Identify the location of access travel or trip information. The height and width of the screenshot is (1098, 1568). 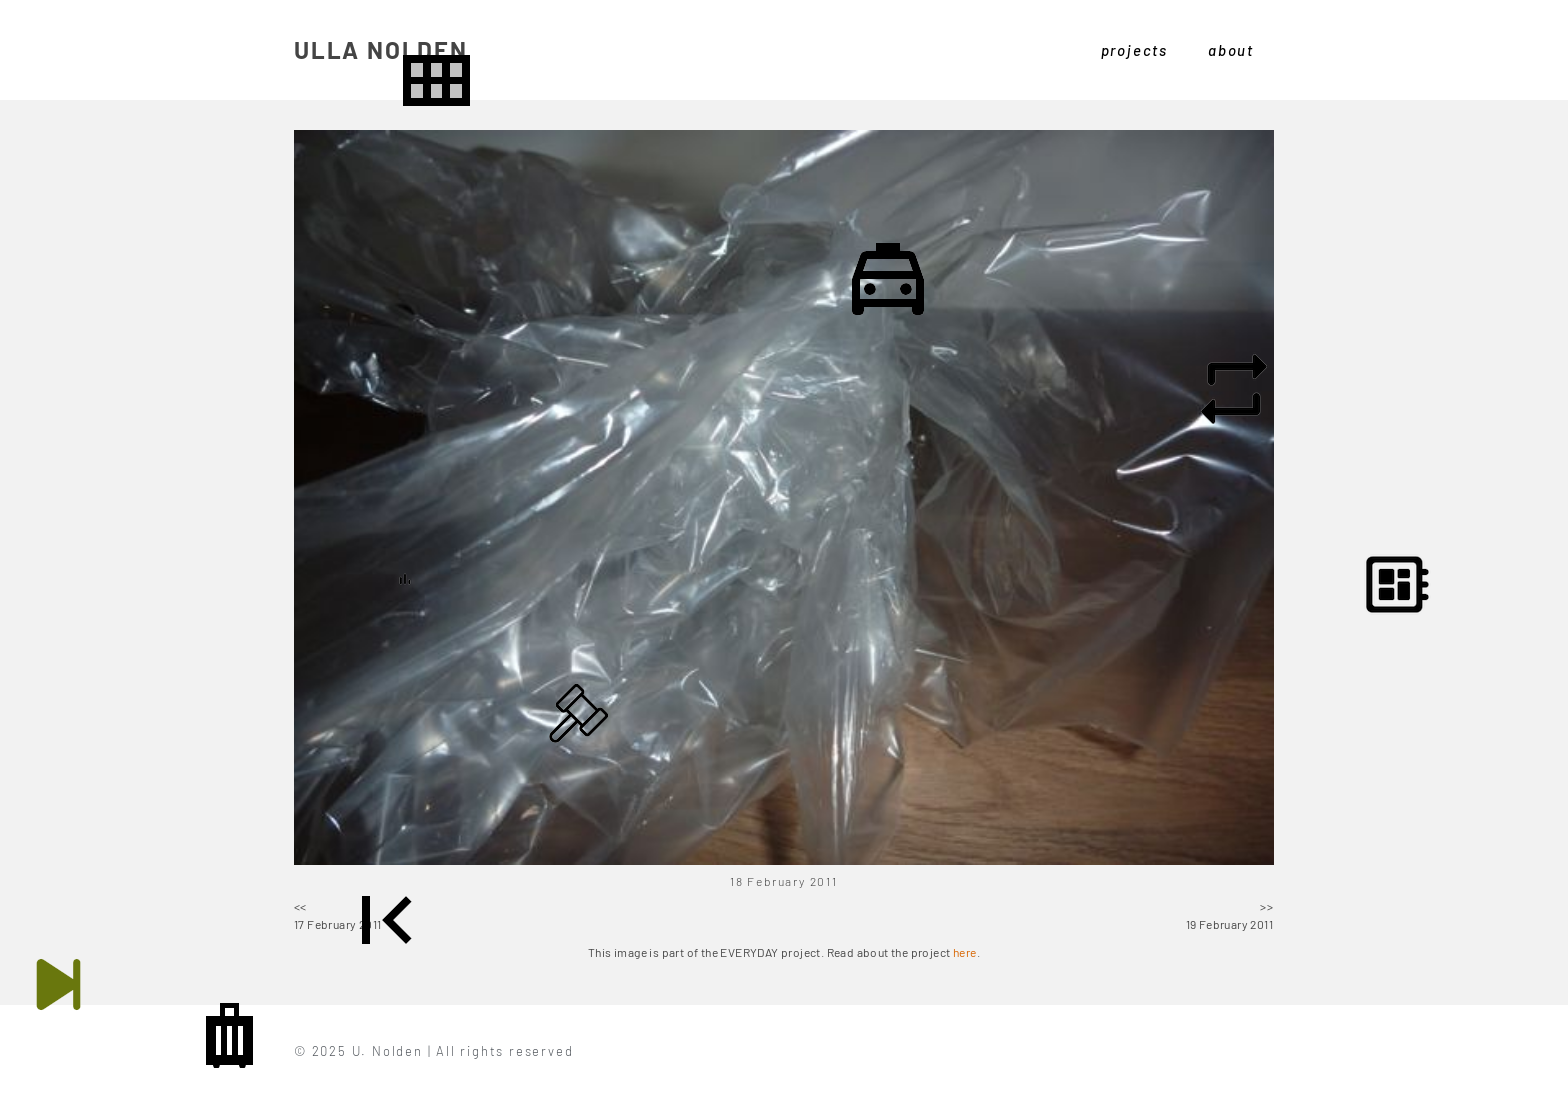
(229, 1035).